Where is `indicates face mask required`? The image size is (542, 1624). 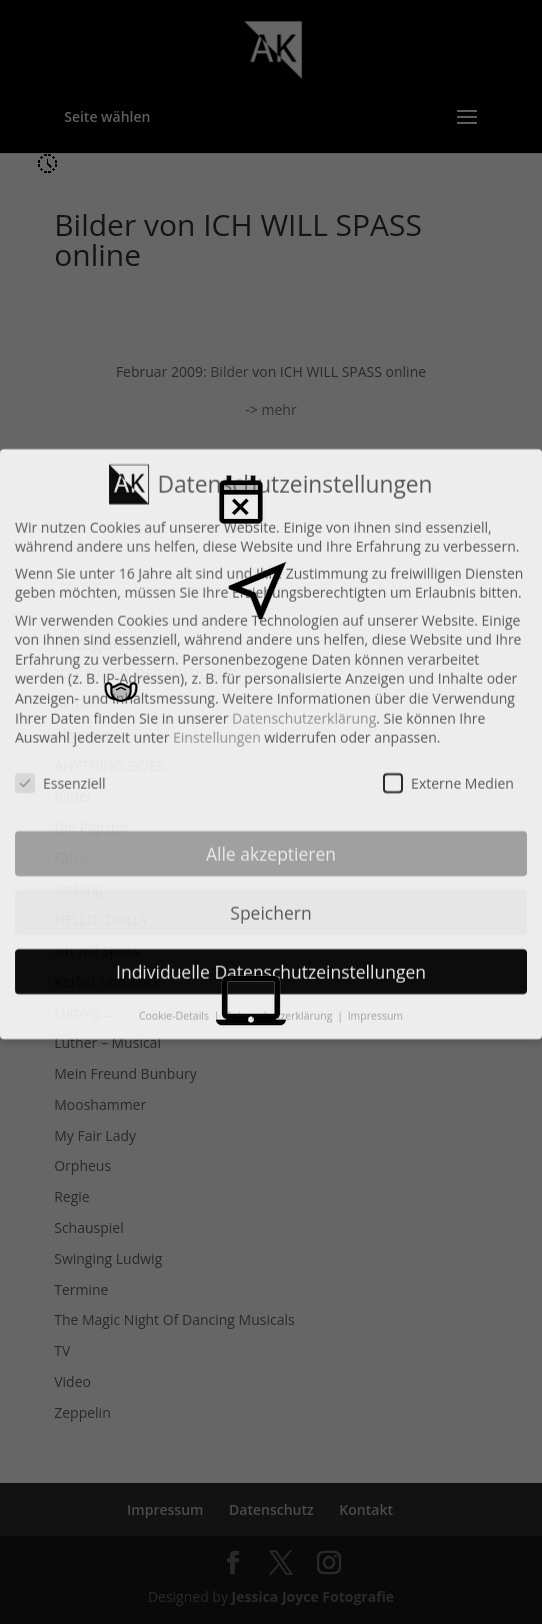 indicates face mask required is located at coordinates (121, 692).